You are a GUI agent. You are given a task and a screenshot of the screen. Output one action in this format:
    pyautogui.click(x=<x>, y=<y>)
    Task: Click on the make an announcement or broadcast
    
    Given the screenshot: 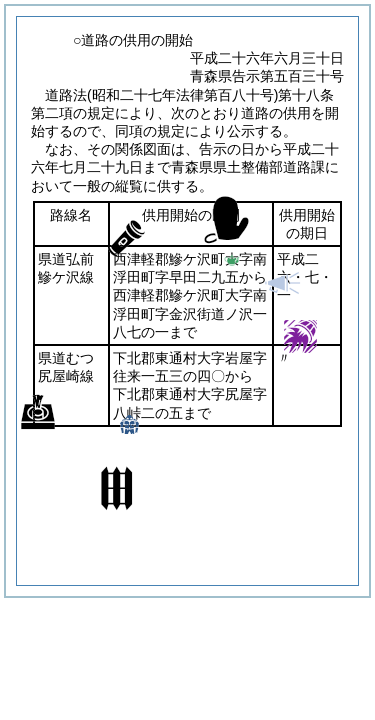 What is the action you would take?
    pyautogui.click(x=283, y=283)
    